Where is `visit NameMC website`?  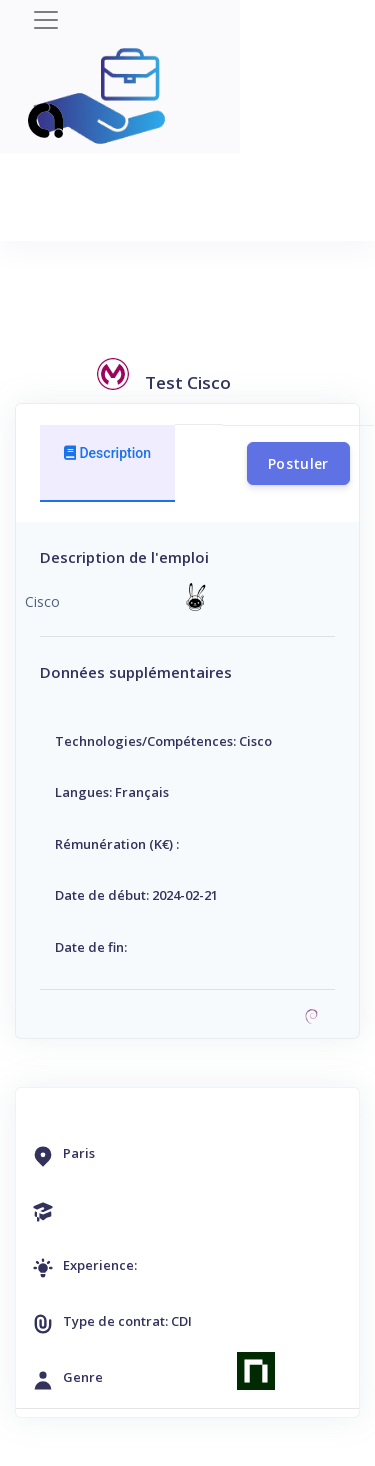 visit NameMC website is located at coordinates (256, 1371).